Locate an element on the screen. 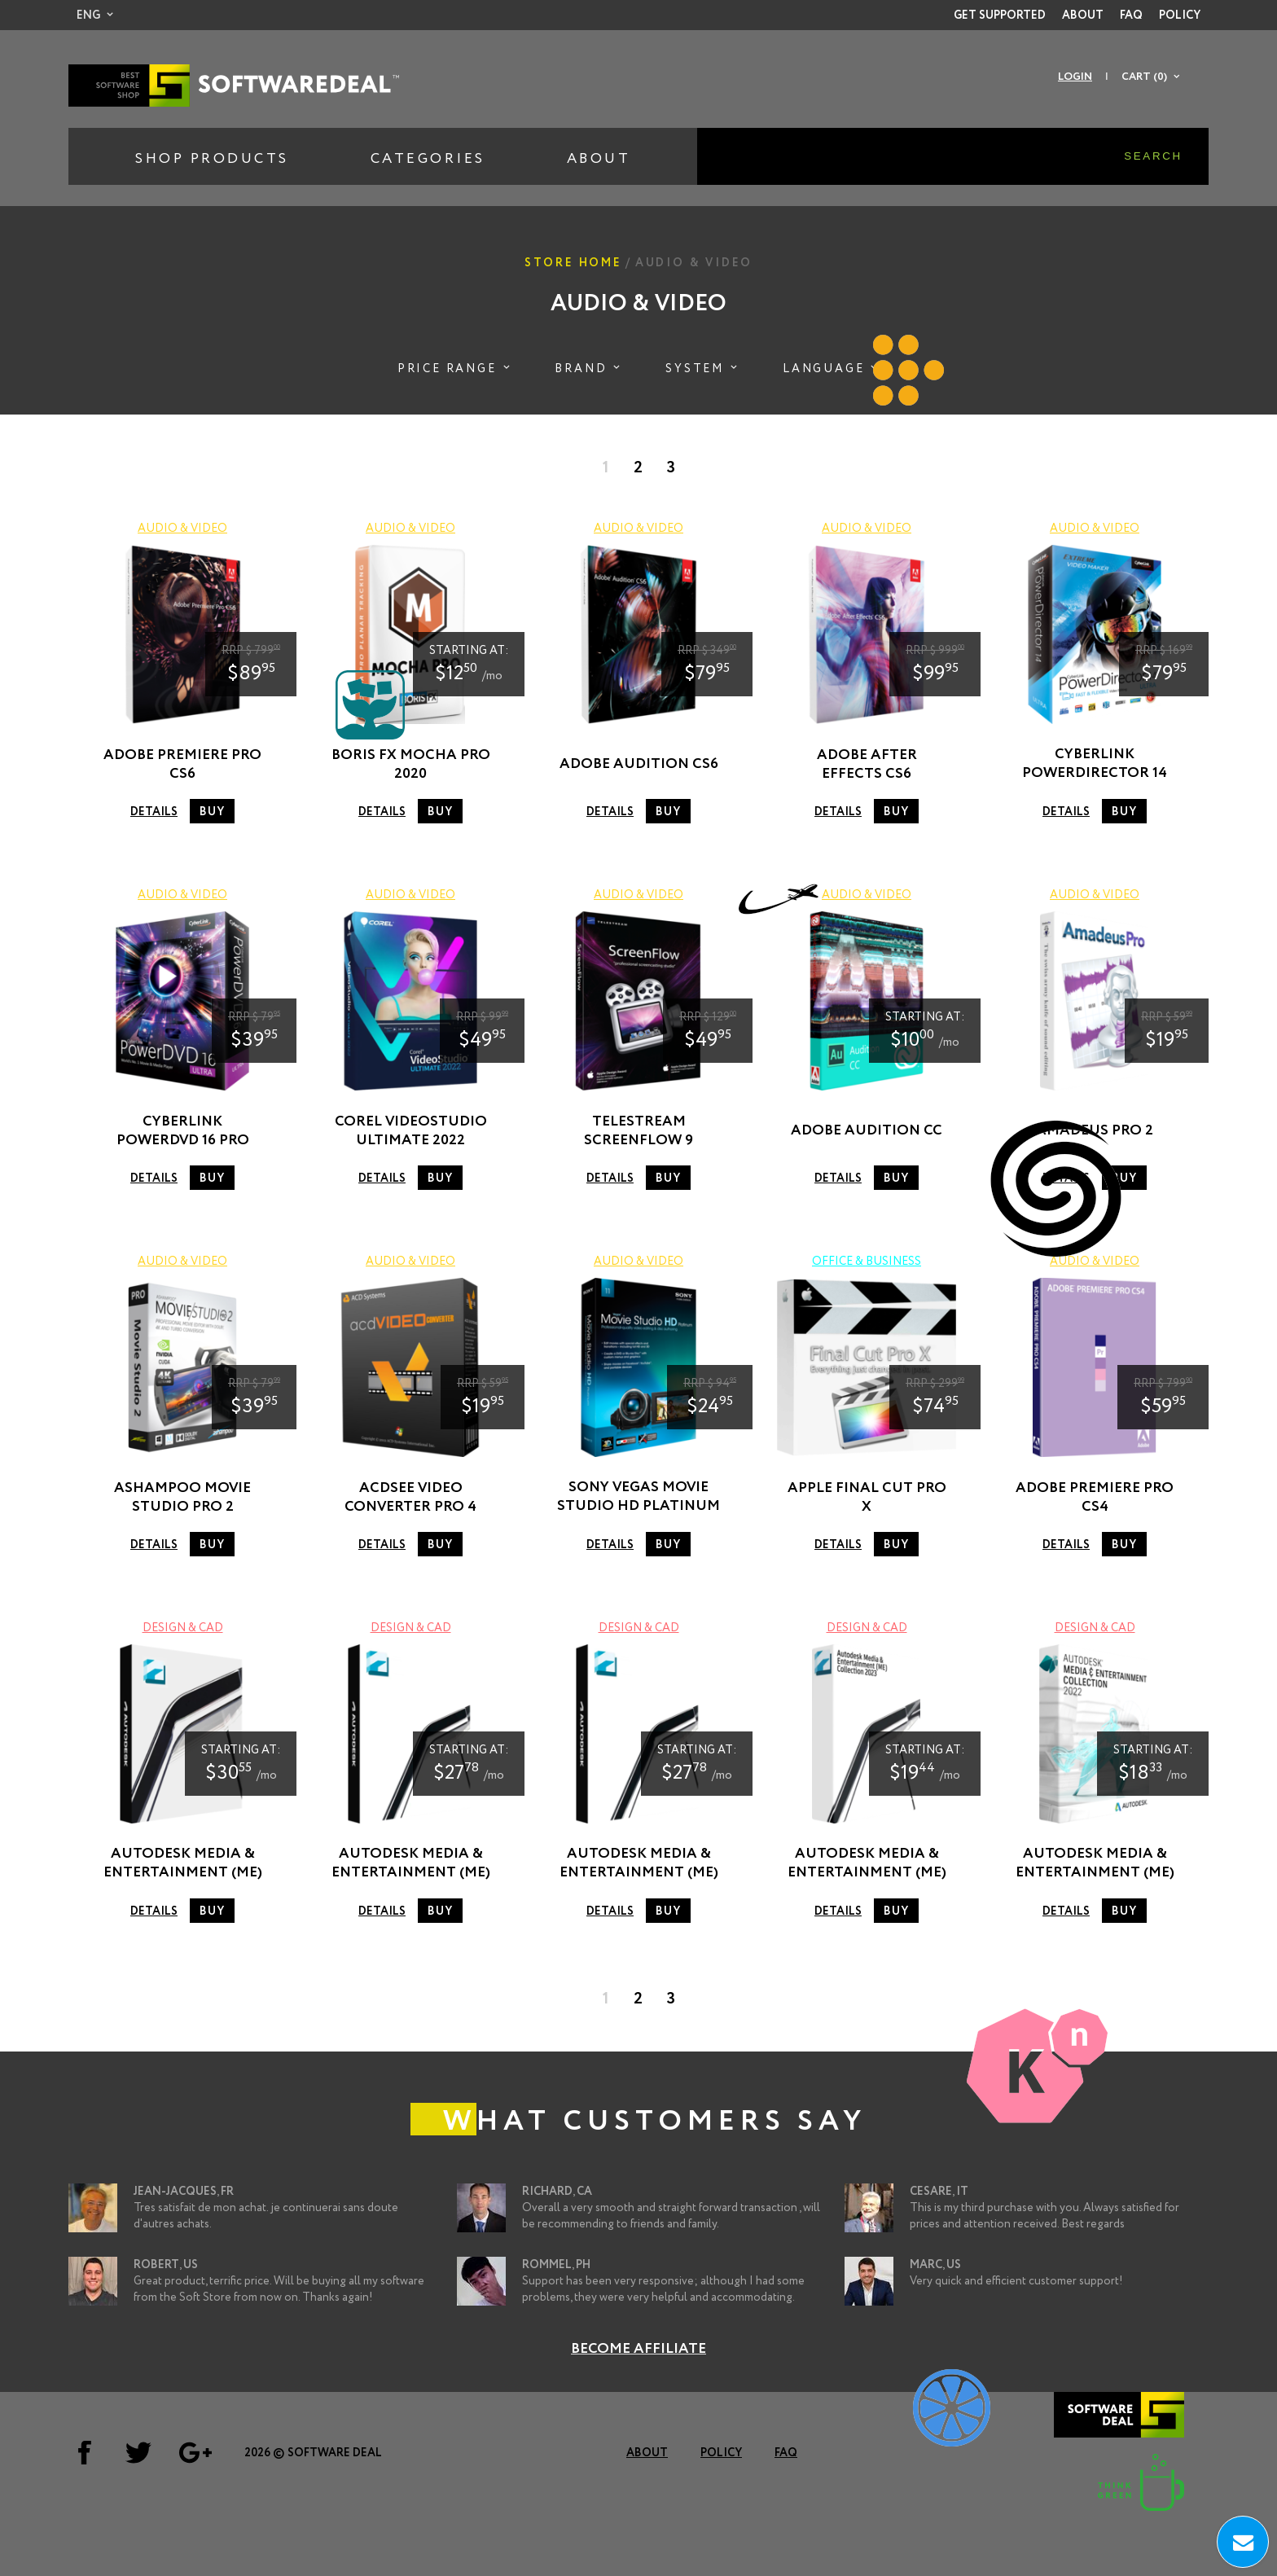 This screenshot has height=2576, width=1277. Laravel Nova administration panel logo is located at coordinates (1055, 1188).